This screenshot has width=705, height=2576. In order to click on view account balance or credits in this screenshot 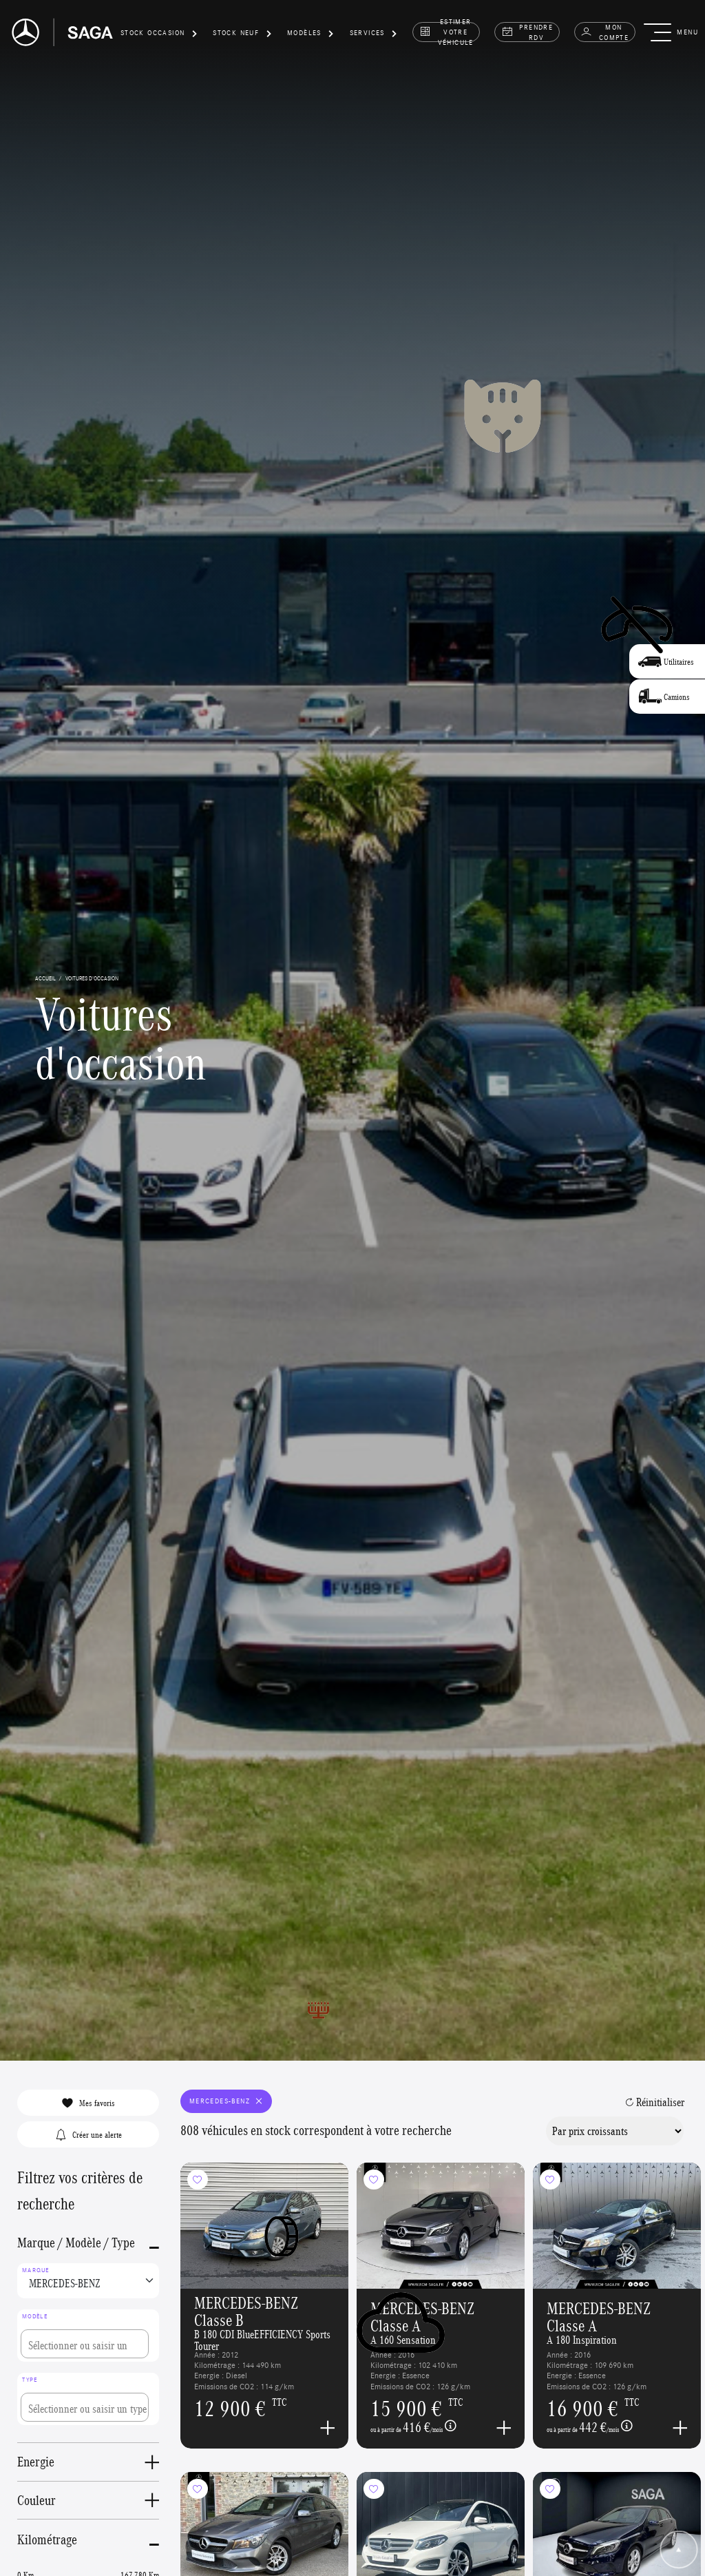, I will do `click(282, 2236)`.